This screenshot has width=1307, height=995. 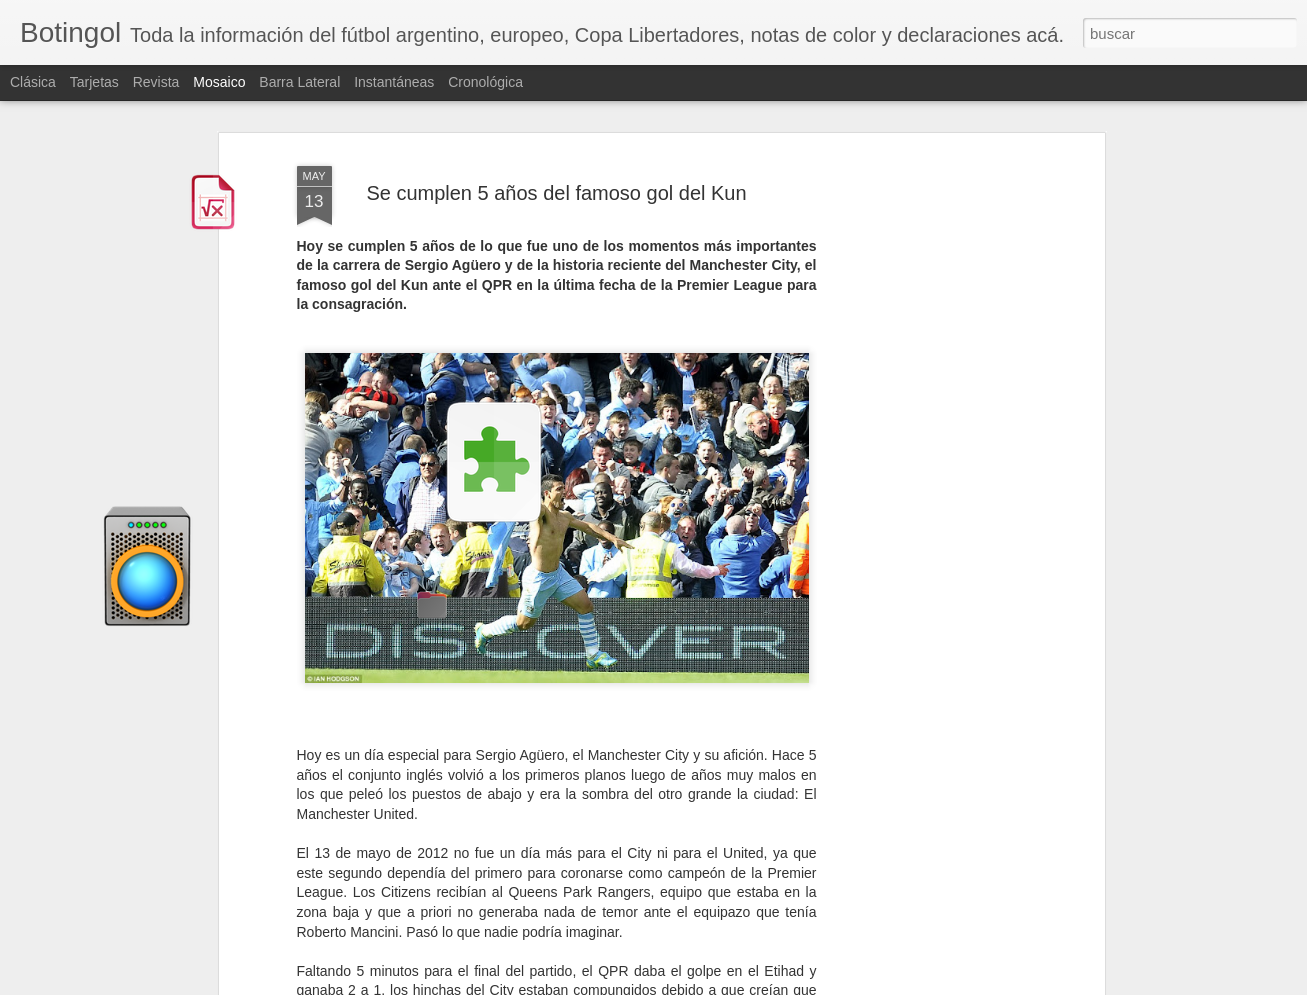 What do you see at coordinates (432, 605) in the screenshot?
I see `open file folder` at bounding box center [432, 605].